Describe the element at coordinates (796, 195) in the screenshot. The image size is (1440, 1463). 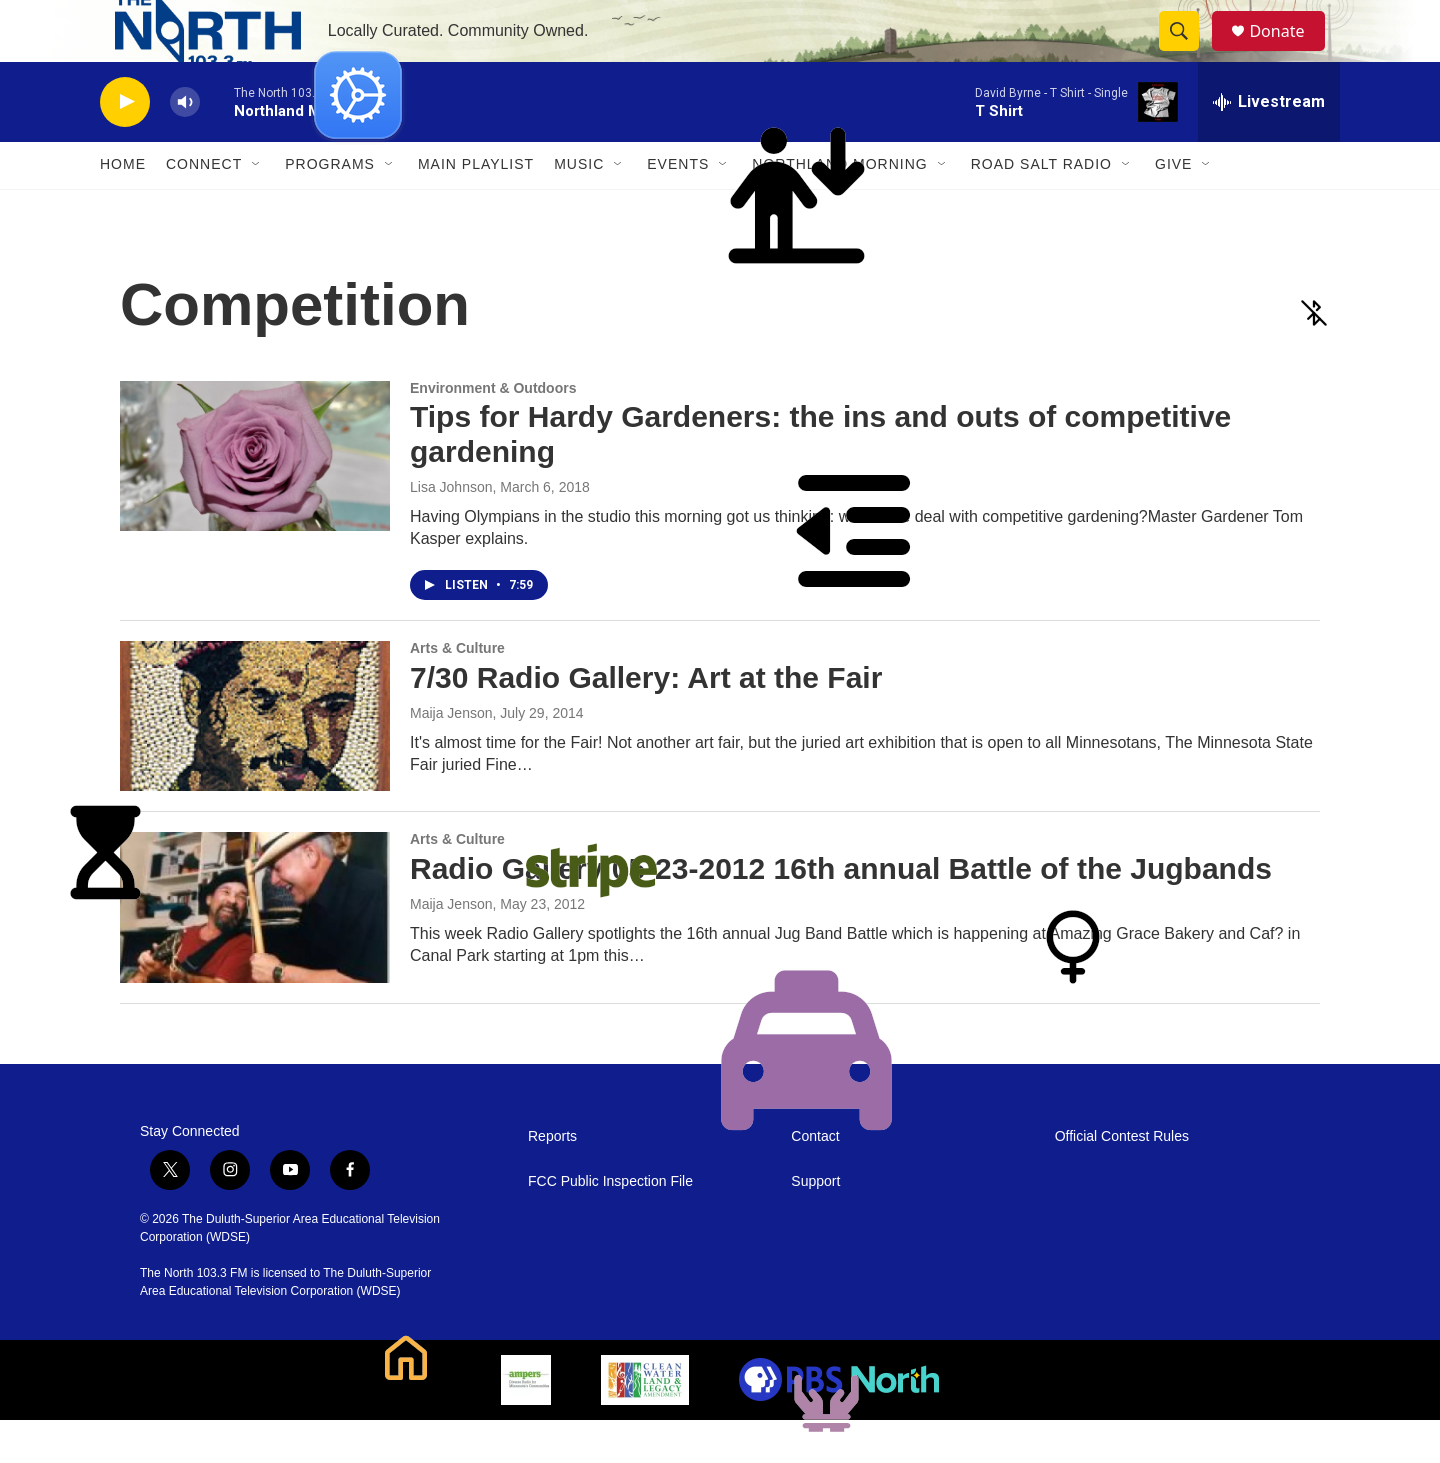
I see `download user profile` at that location.